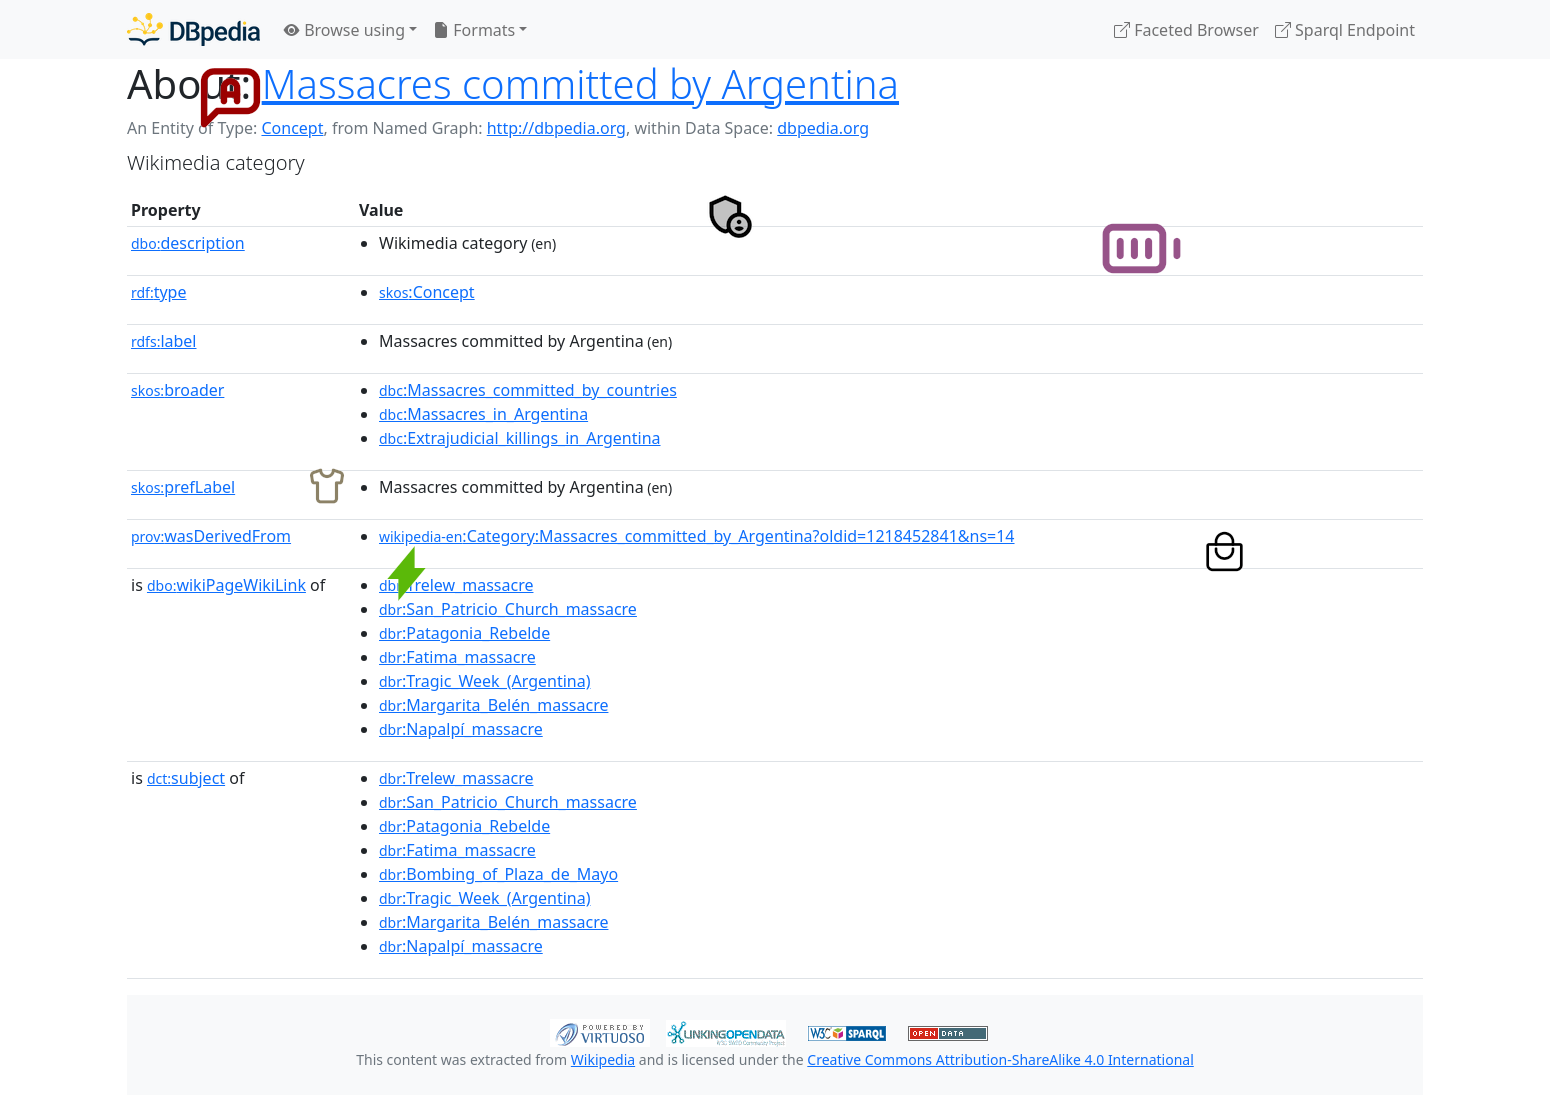 Image resolution: width=1550 pixels, height=1095 pixels. What do you see at coordinates (1224, 551) in the screenshot?
I see `view your shopping bag` at bounding box center [1224, 551].